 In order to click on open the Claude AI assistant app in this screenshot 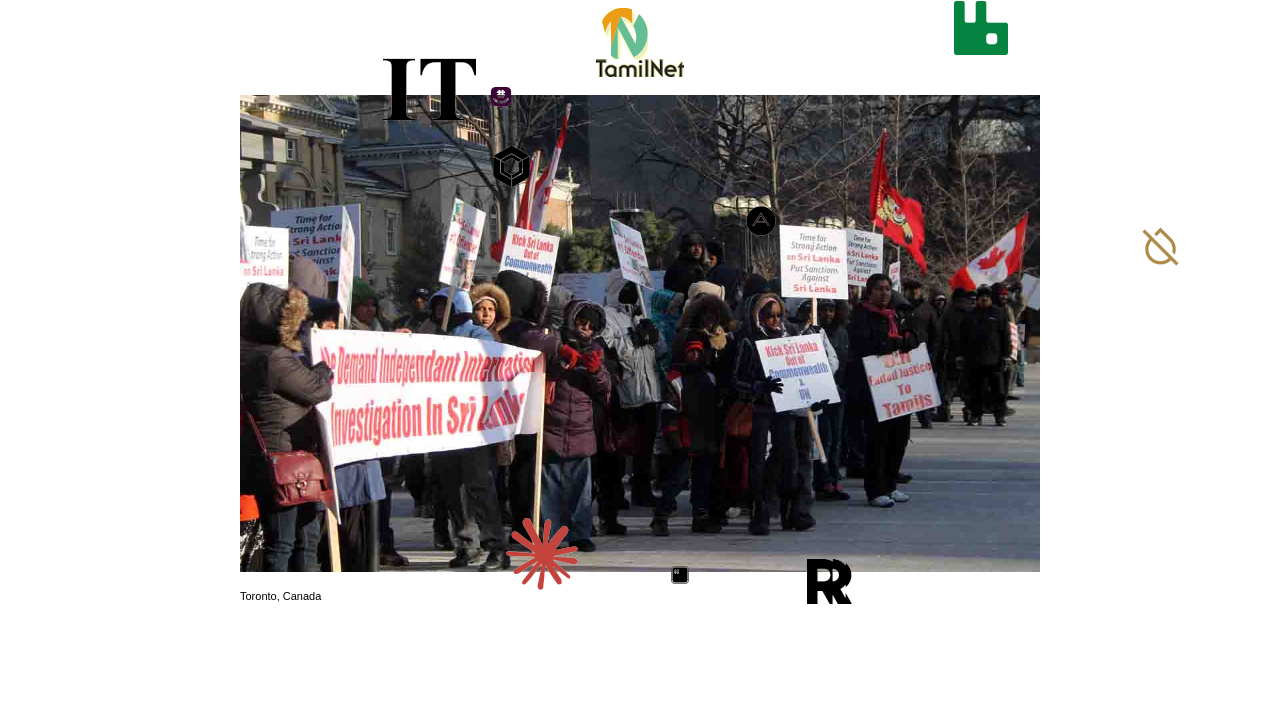, I will do `click(542, 554)`.